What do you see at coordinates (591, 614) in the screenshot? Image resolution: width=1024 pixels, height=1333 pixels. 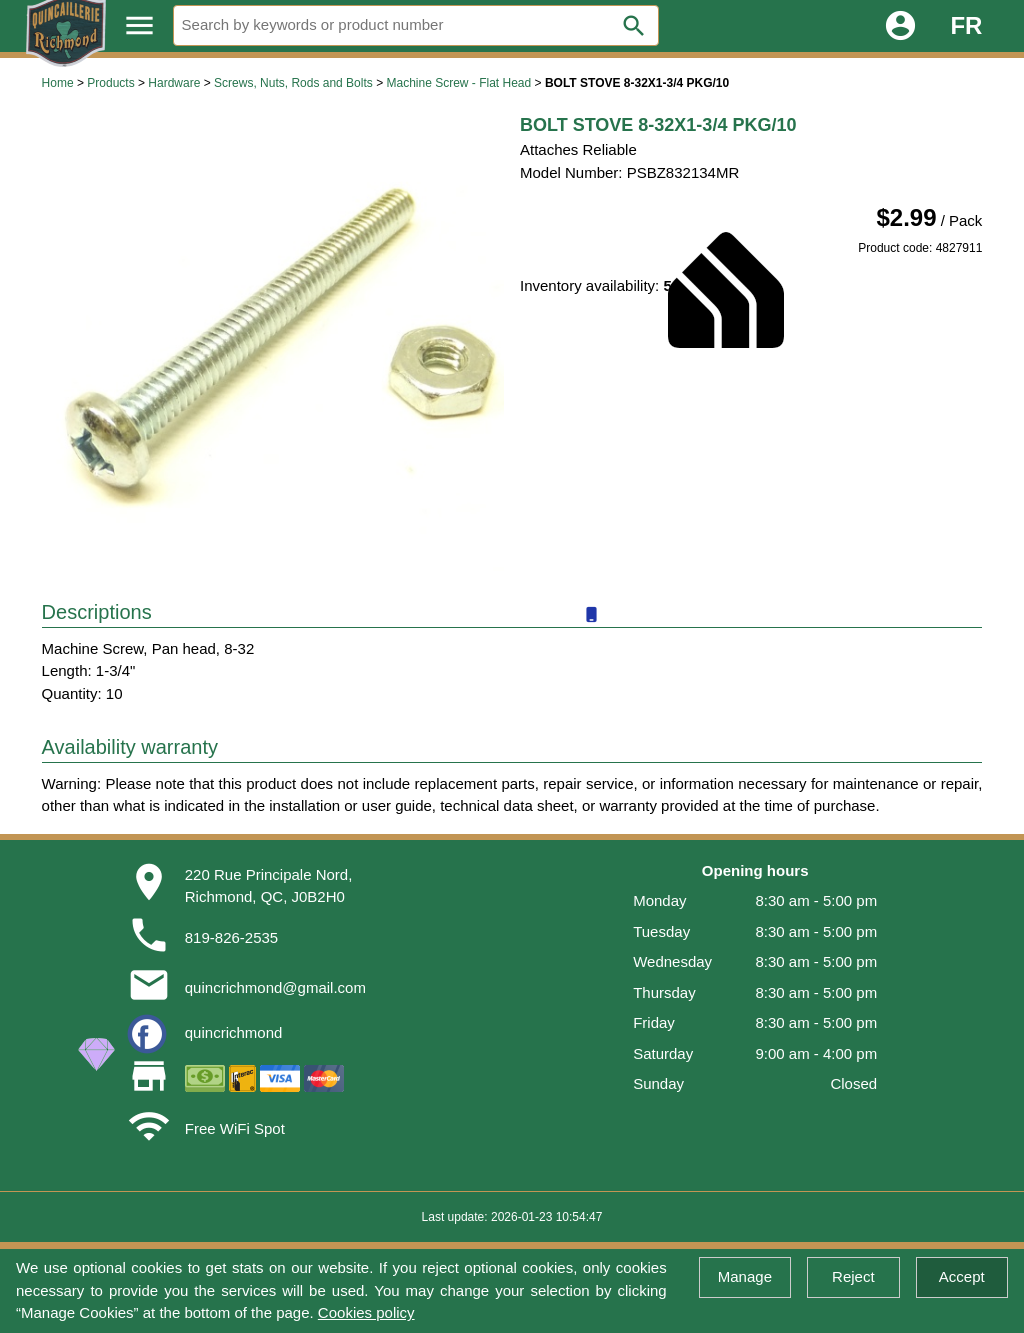 I see `indicates mobile device or smartphone` at bounding box center [591, 614].